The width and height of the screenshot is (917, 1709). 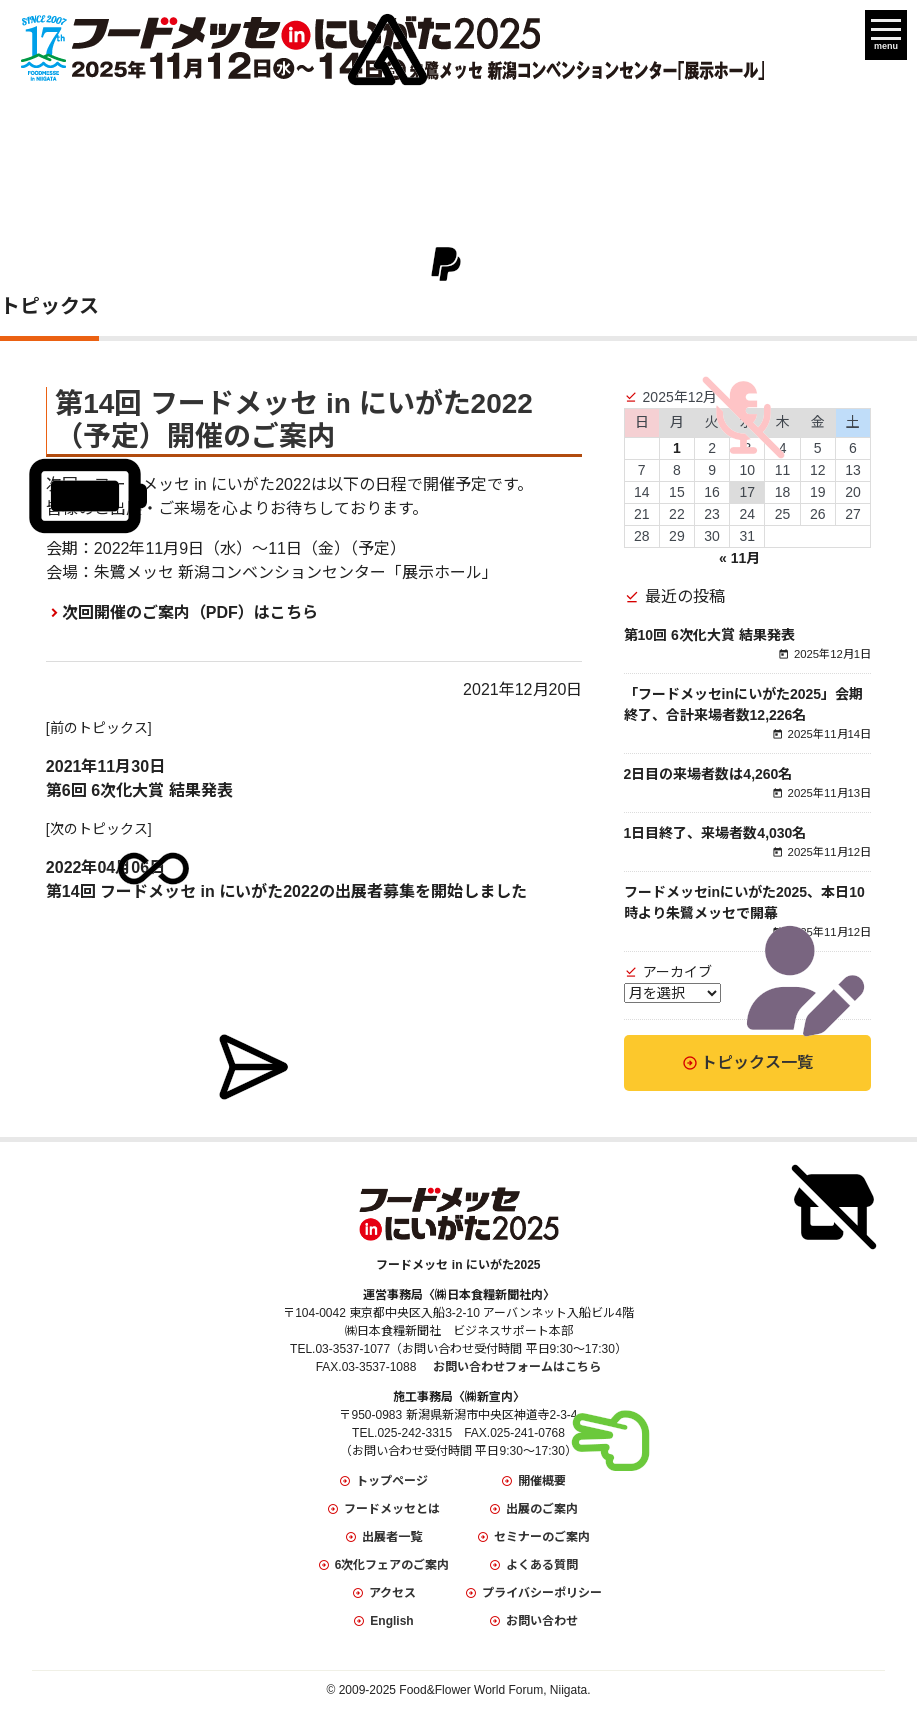 What do you see at coordinates (387, 49) in the screenshot?
I see `Adobe brand logo` at bounding box center [387, 49].